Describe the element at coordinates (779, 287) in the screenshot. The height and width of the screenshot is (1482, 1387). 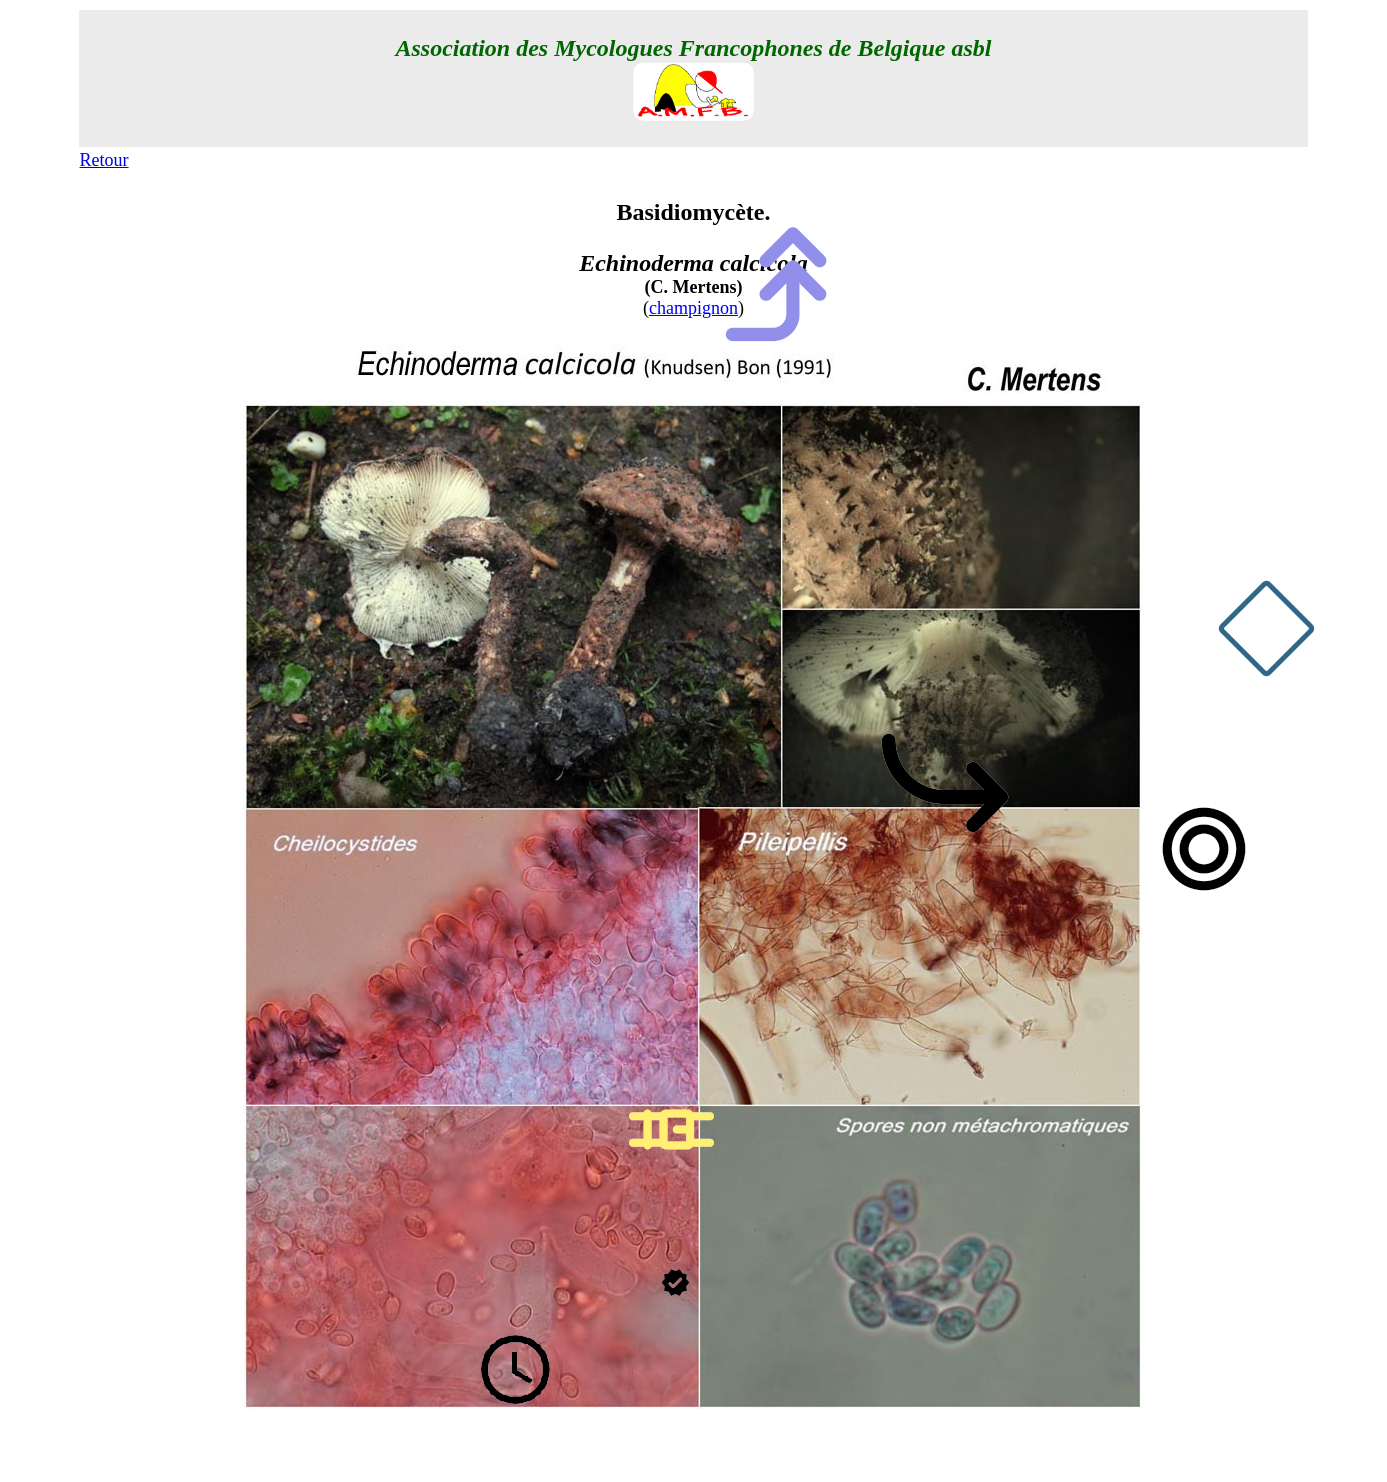
I see `move item to top of list` at that location.